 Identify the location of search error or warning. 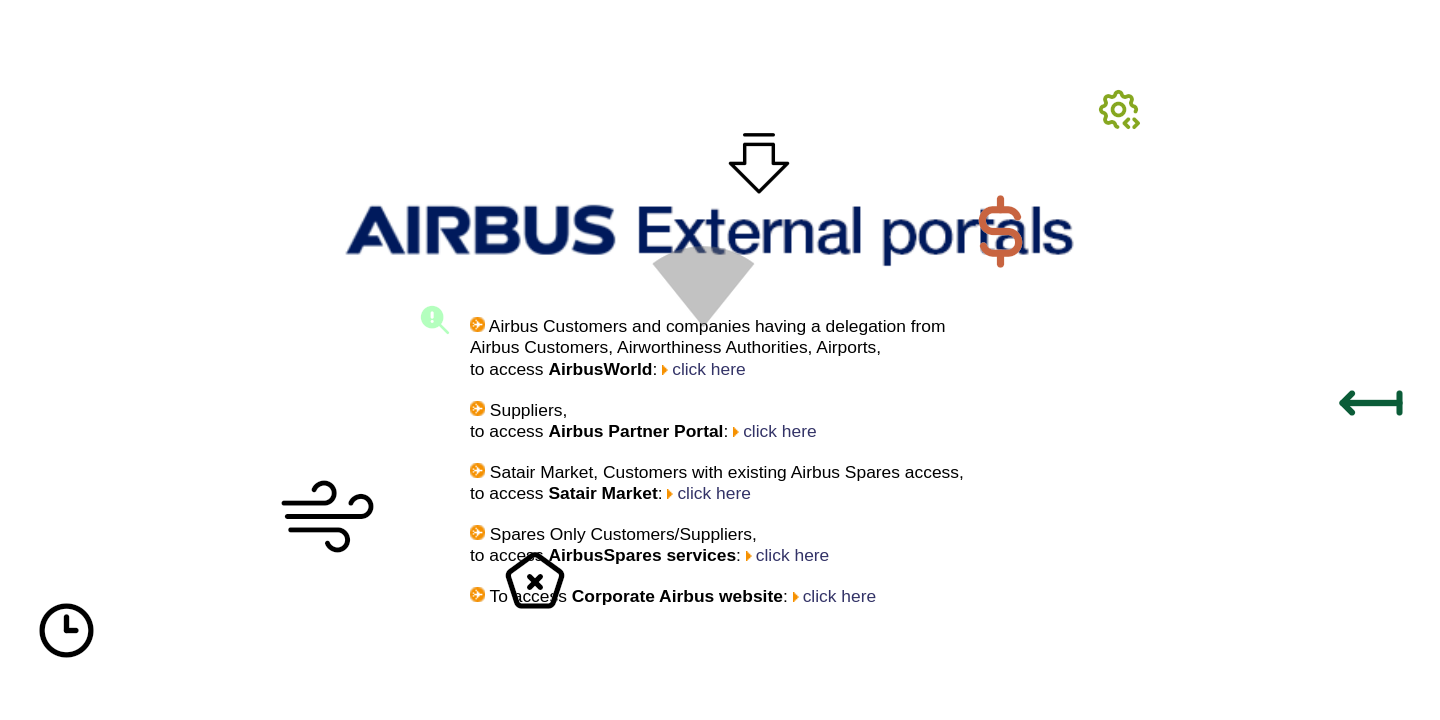
(435, 320).